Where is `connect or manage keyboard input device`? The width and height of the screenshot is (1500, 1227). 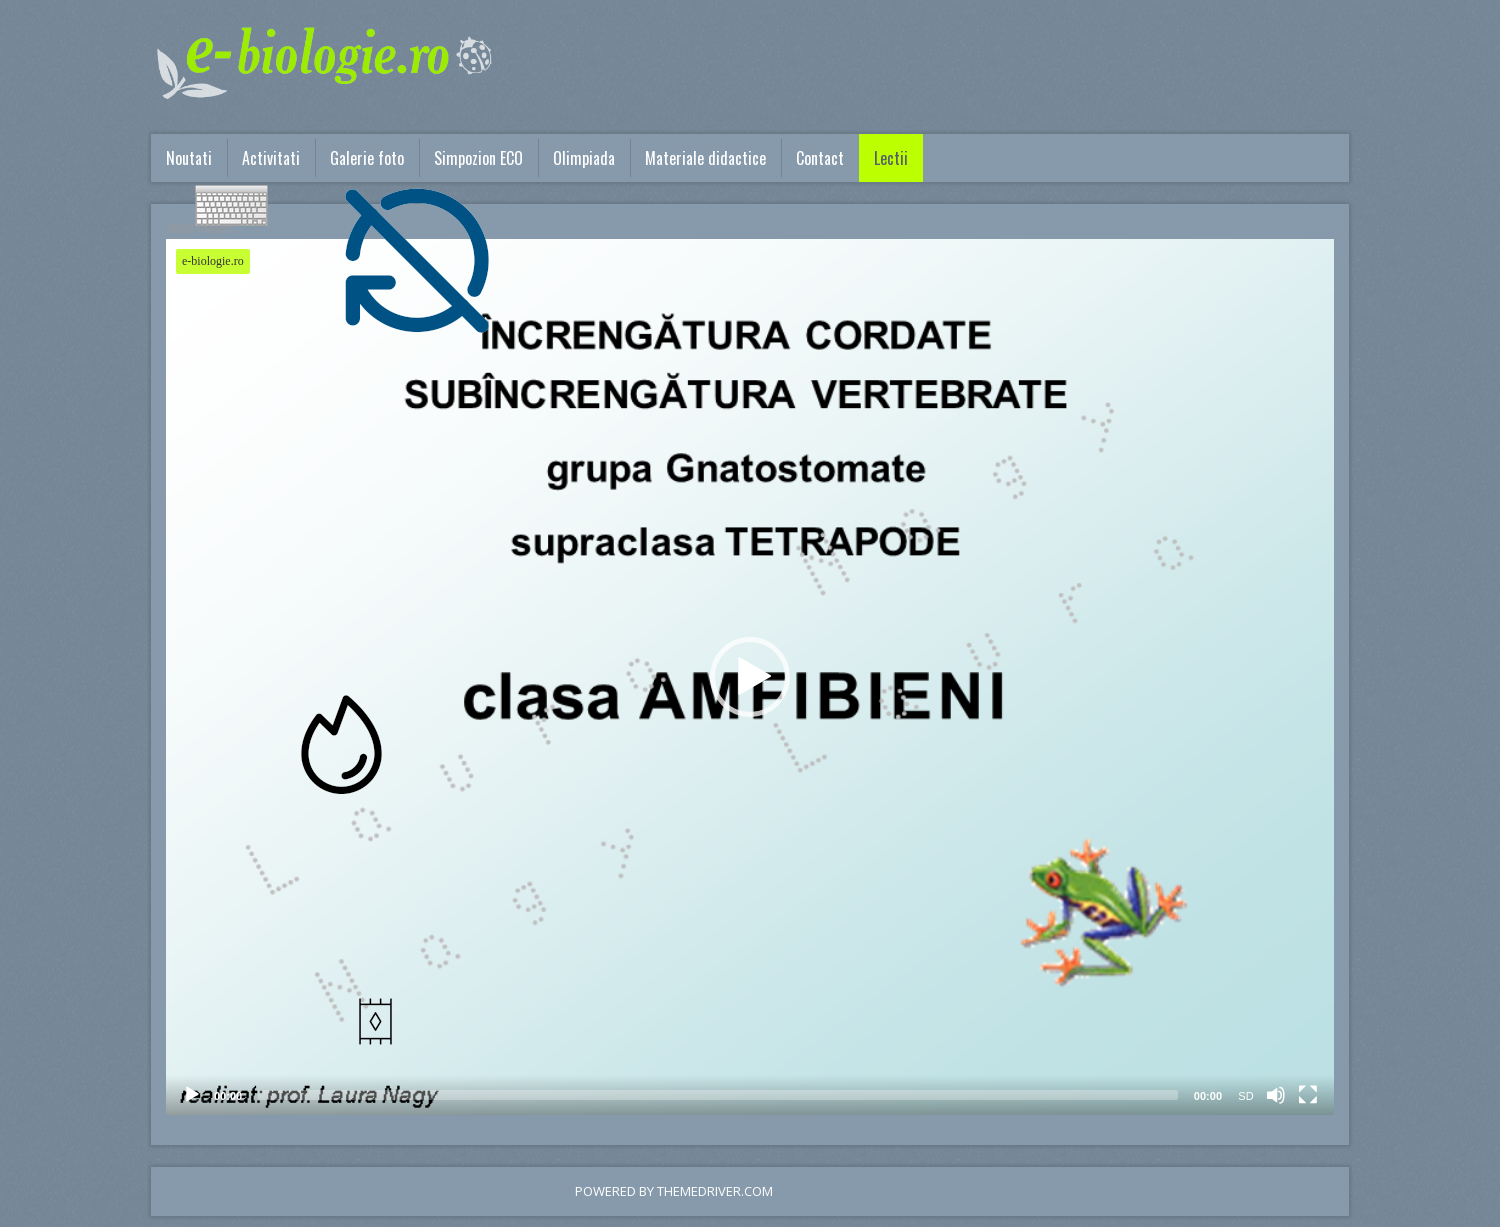
connect or manage keyboard input device is located at coordinates (231, 205).